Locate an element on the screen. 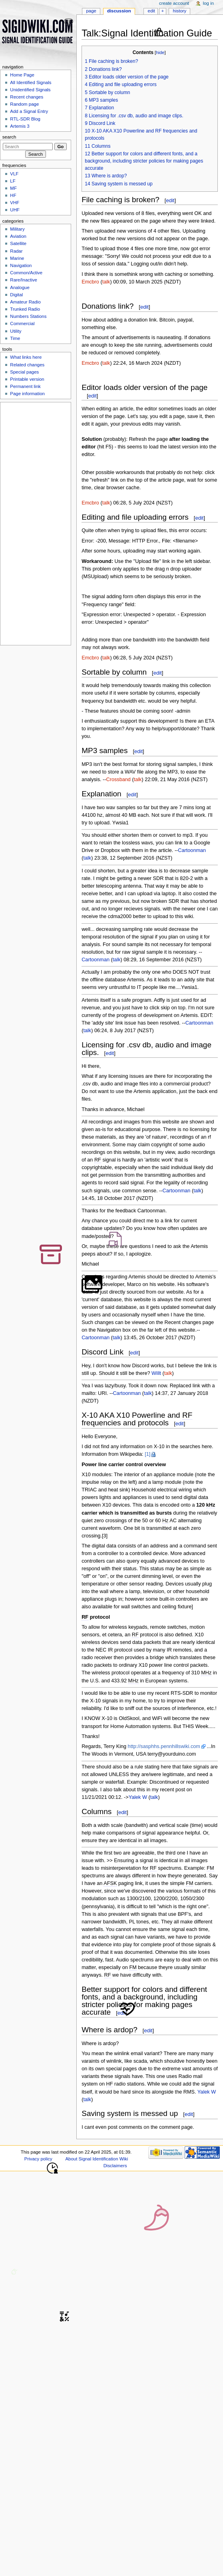 This screenshot has height=2576, width=223. archive selected items is located at coordinates (51, 1254).